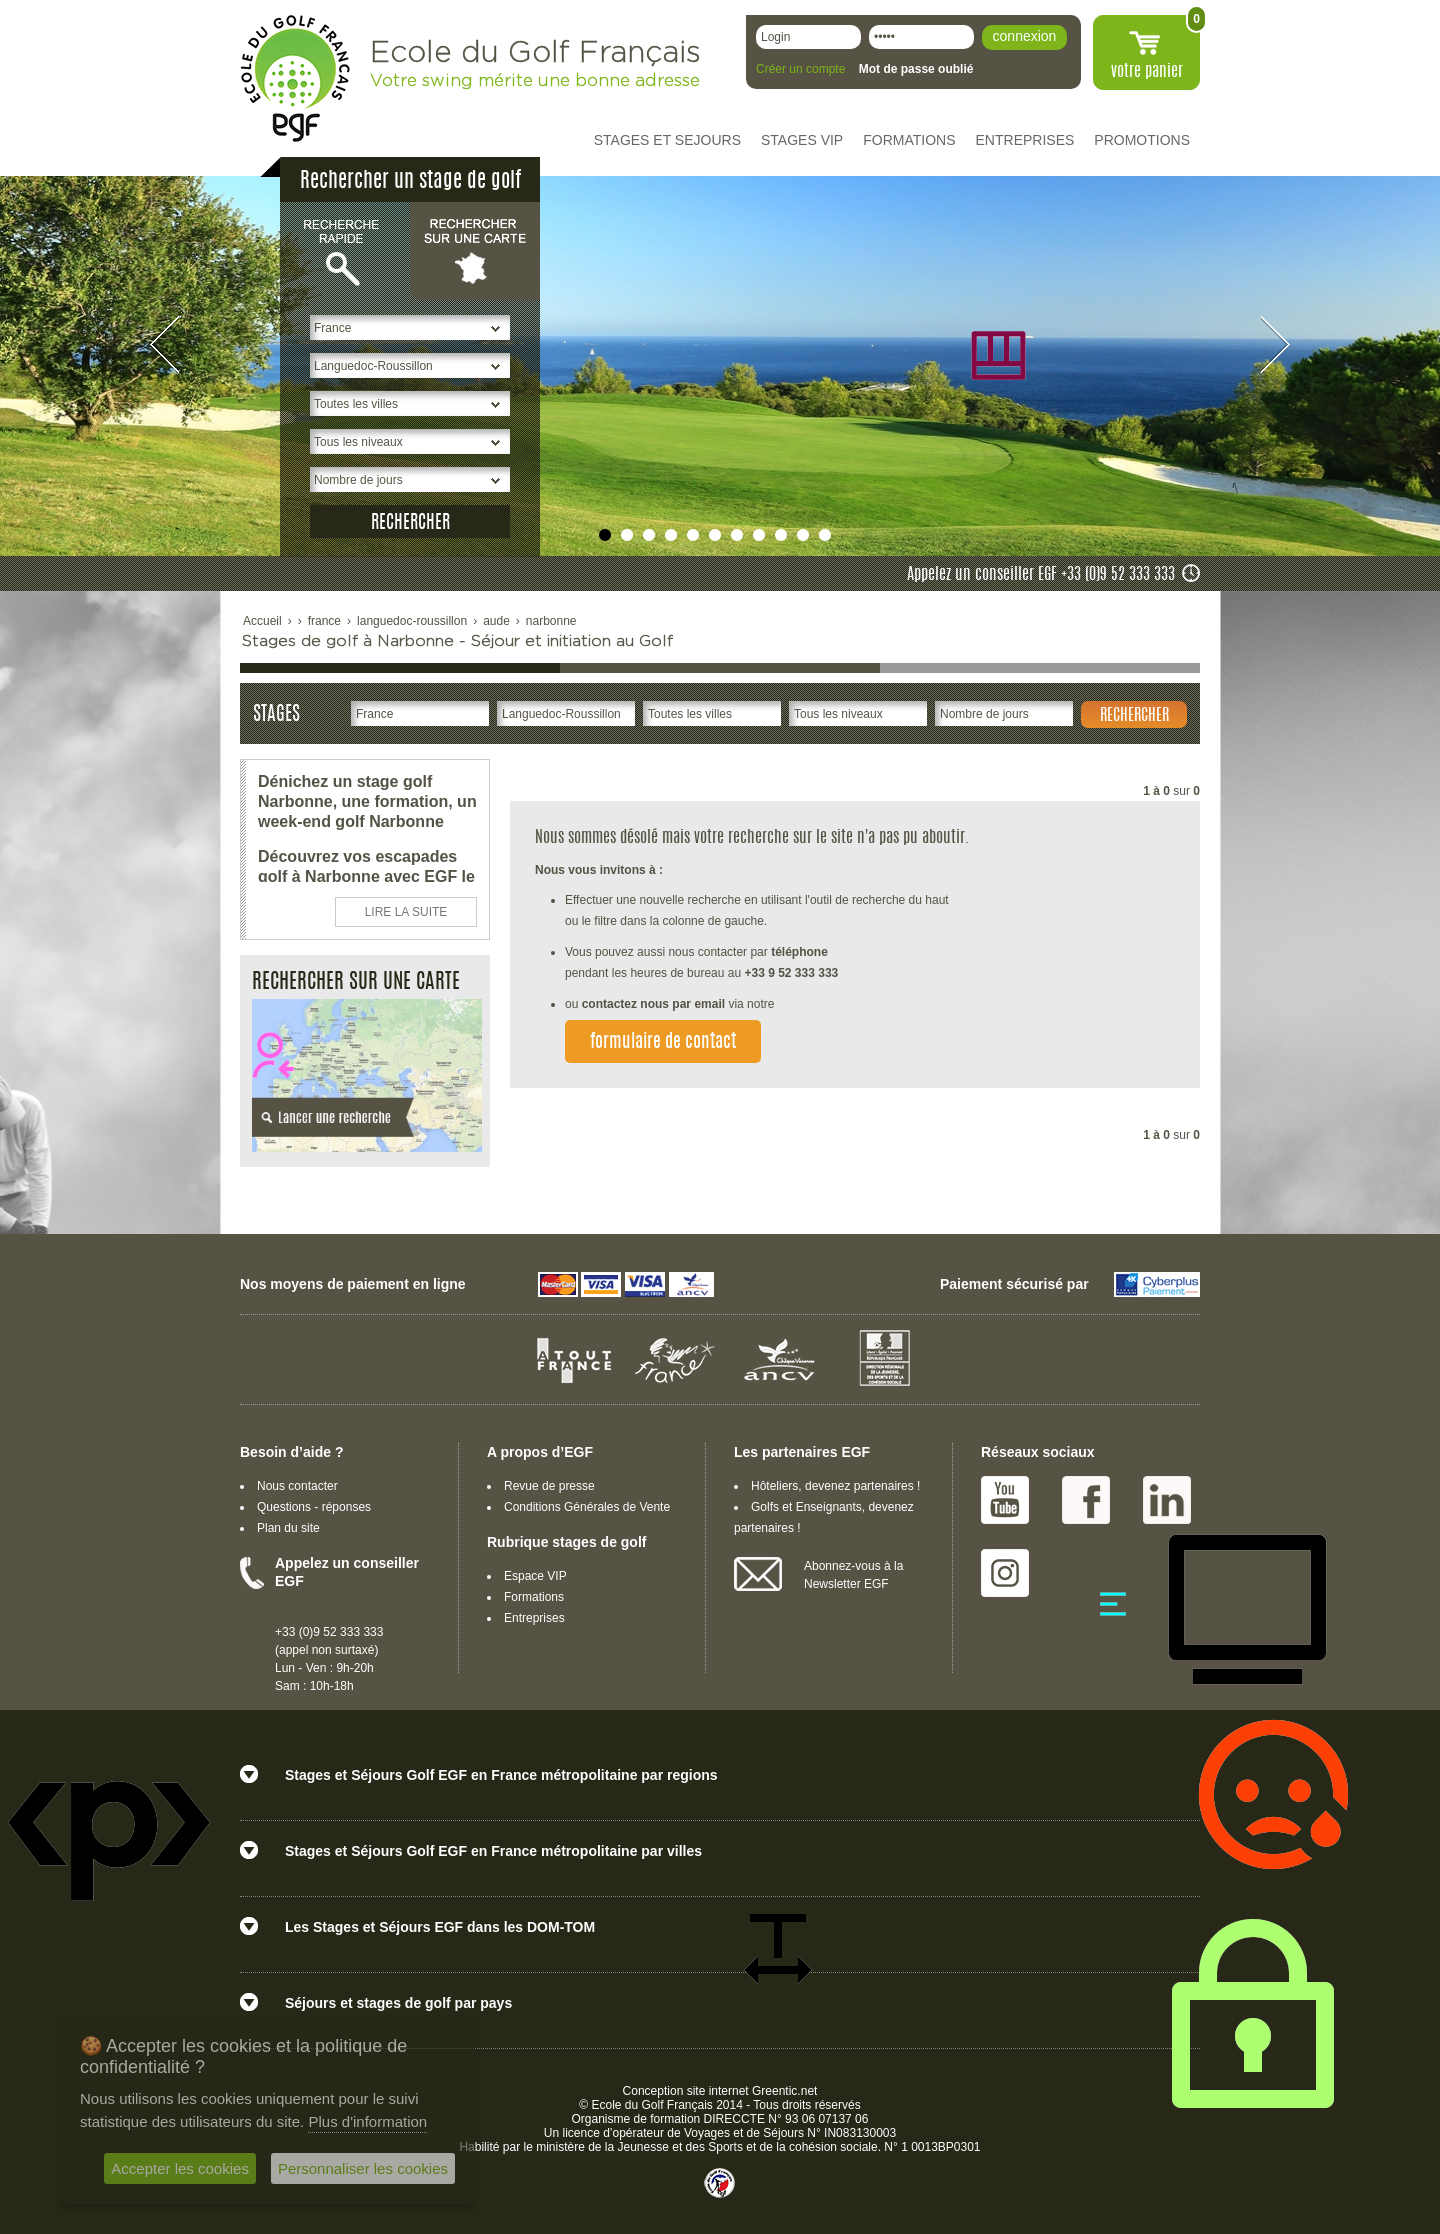 This screenshot has height=2234, width=1440. Describe the element at coordinates (1273, 1794) in the screenshot. I see `indicate a sad or negative reaction` at that location.